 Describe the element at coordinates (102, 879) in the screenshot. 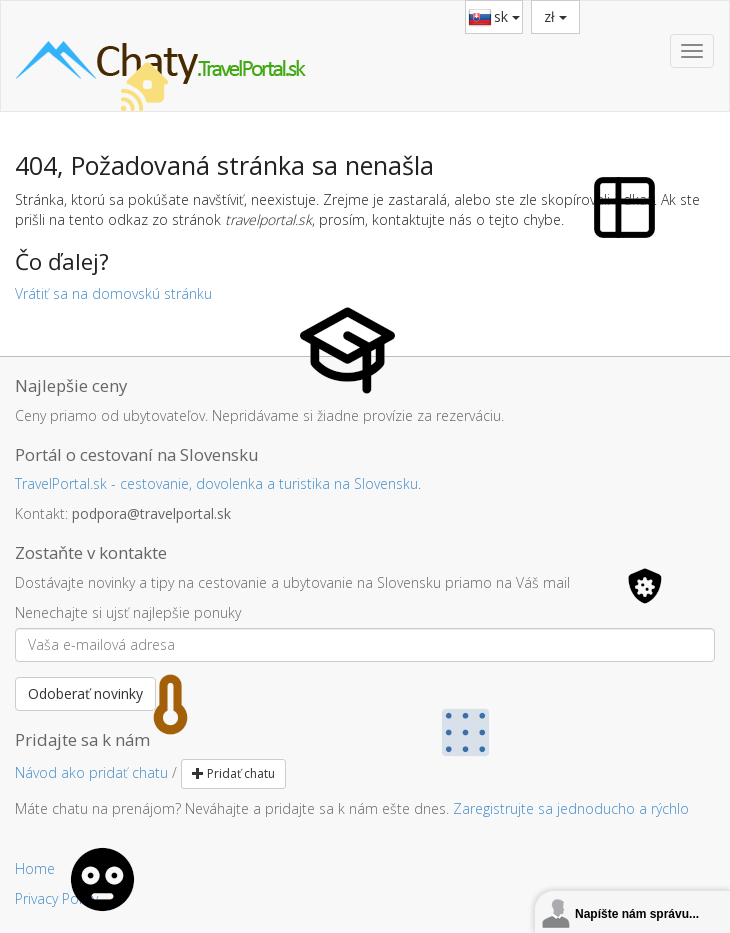

I see `react with embarrassment or surprise` at that location.